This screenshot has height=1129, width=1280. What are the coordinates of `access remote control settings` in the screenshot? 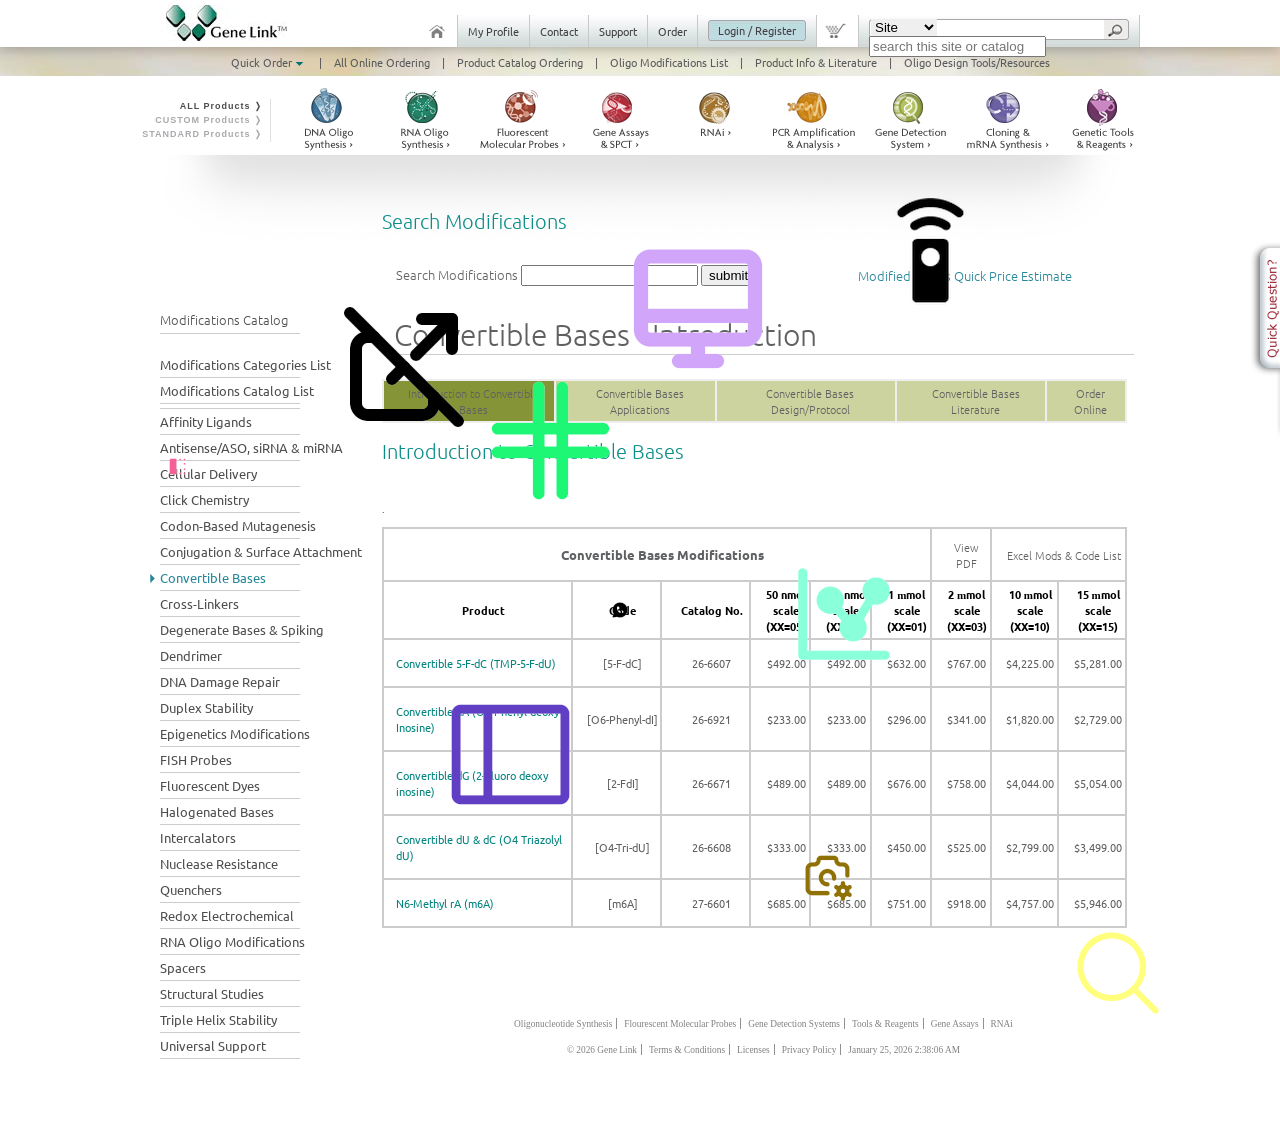 It's located at (930, 252).